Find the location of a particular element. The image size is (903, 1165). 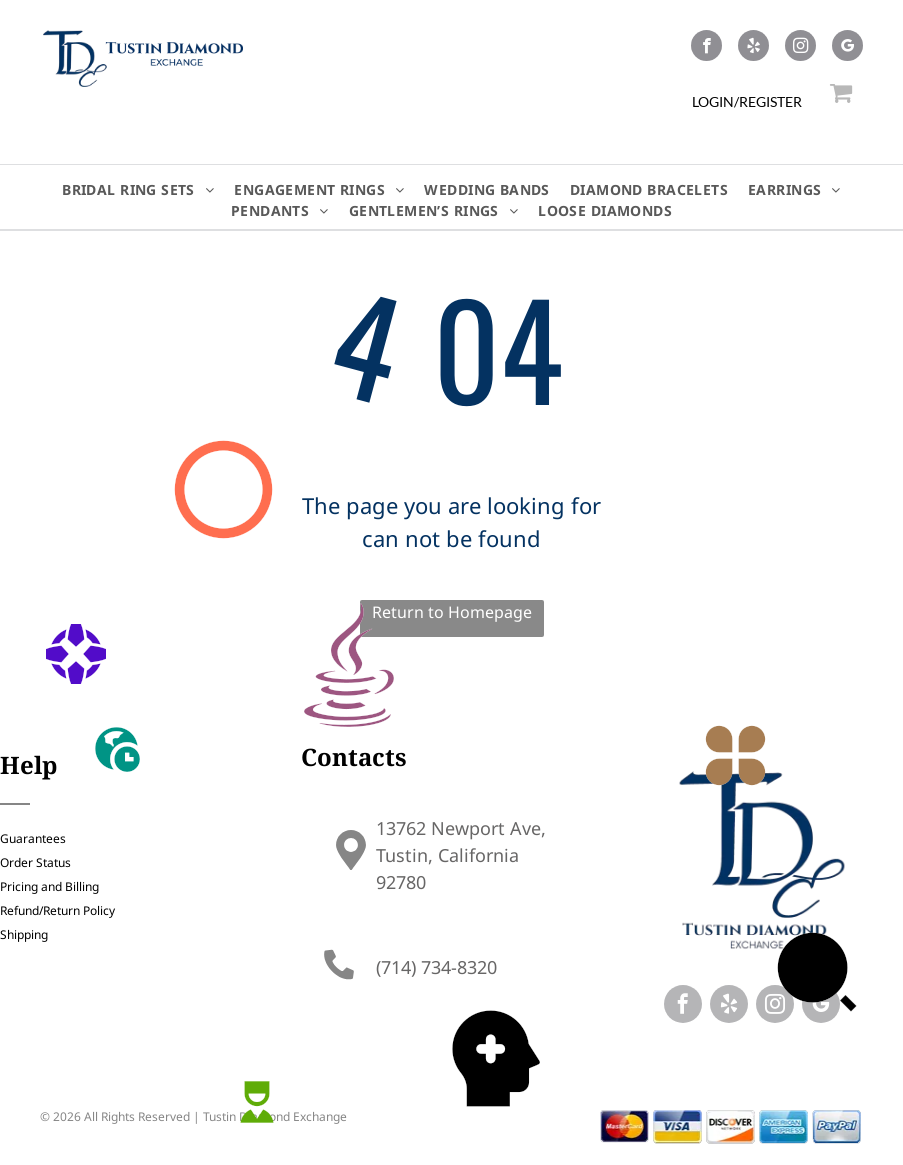

visit the IGN gaming news and reviews website is located at coordinates (76, 654).